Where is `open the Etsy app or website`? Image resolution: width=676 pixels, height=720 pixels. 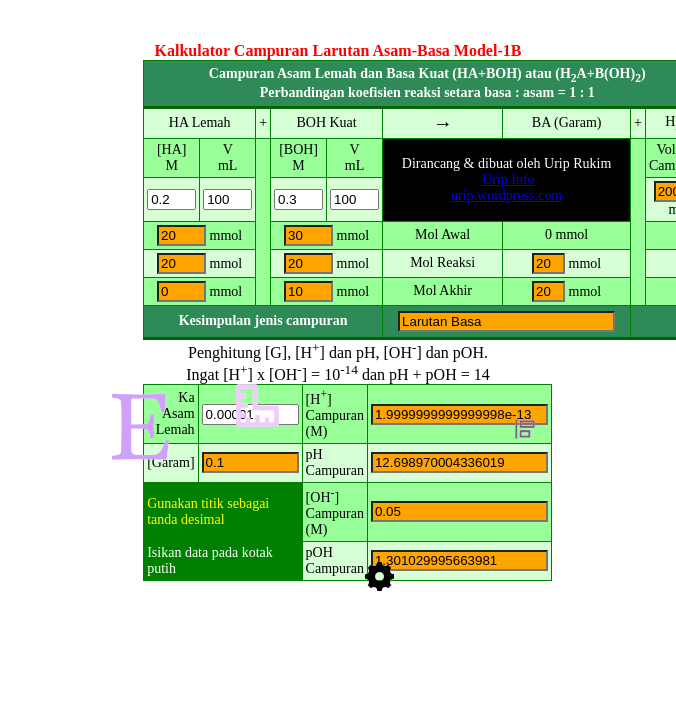
open the Etsy app or website is located at coordinates (140, 426).